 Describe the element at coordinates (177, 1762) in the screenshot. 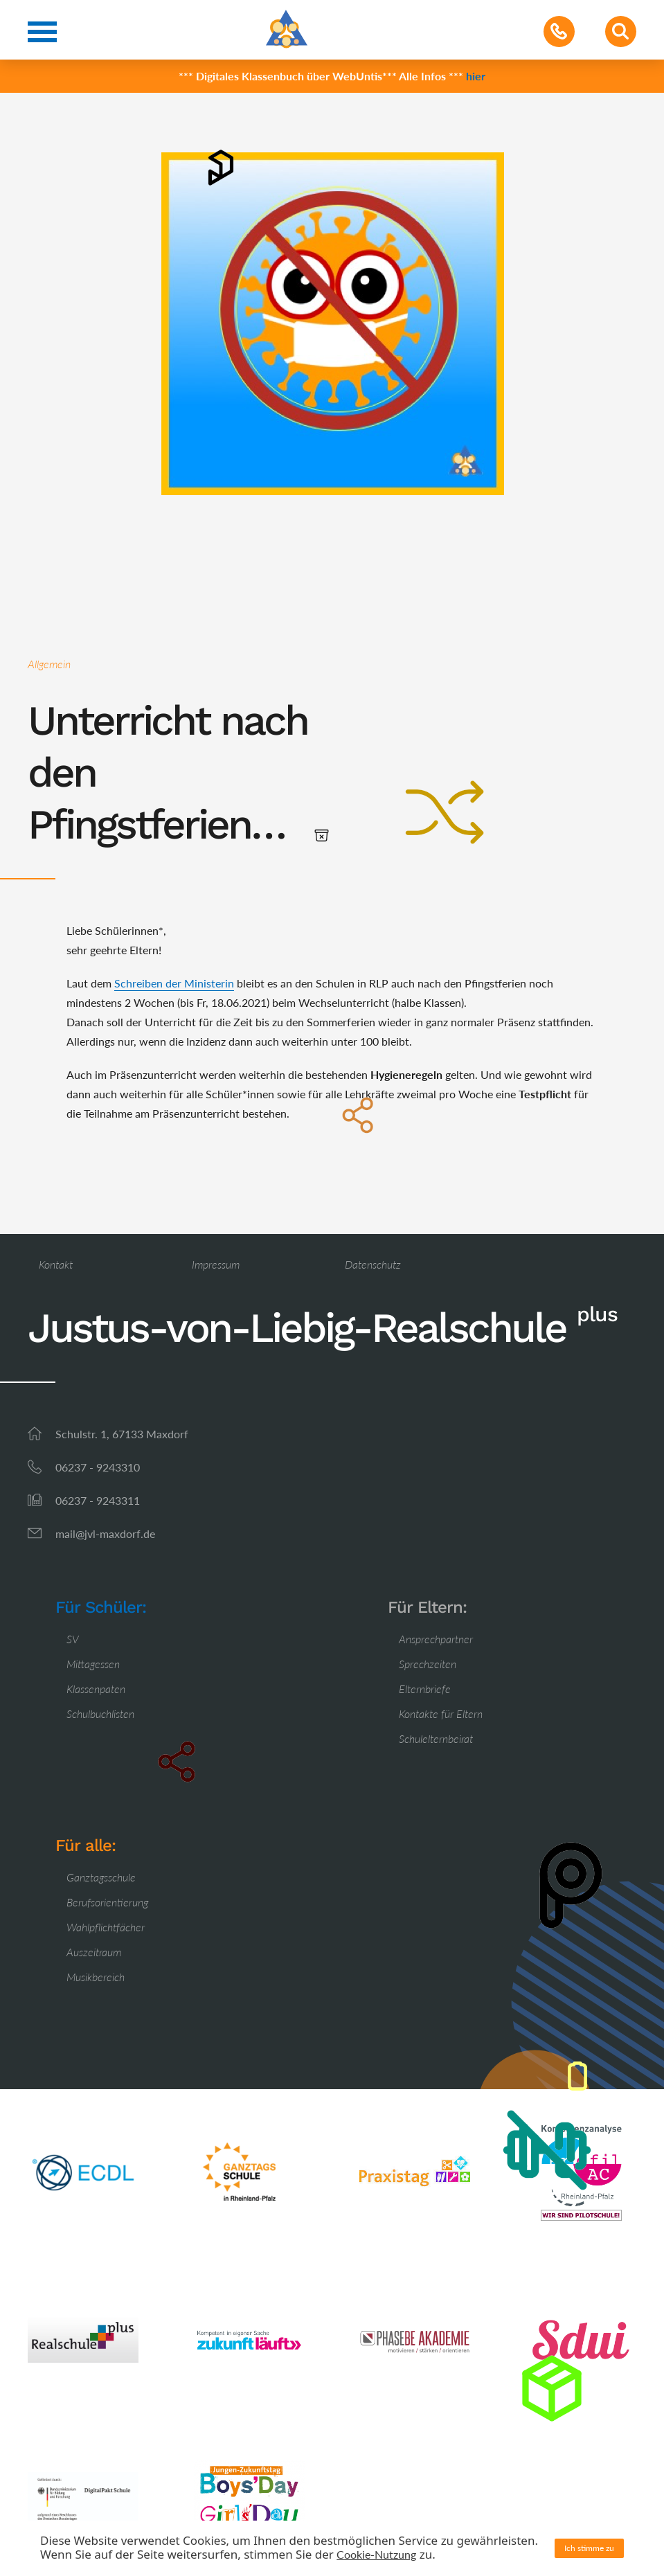

I see `share content with others` at that location.